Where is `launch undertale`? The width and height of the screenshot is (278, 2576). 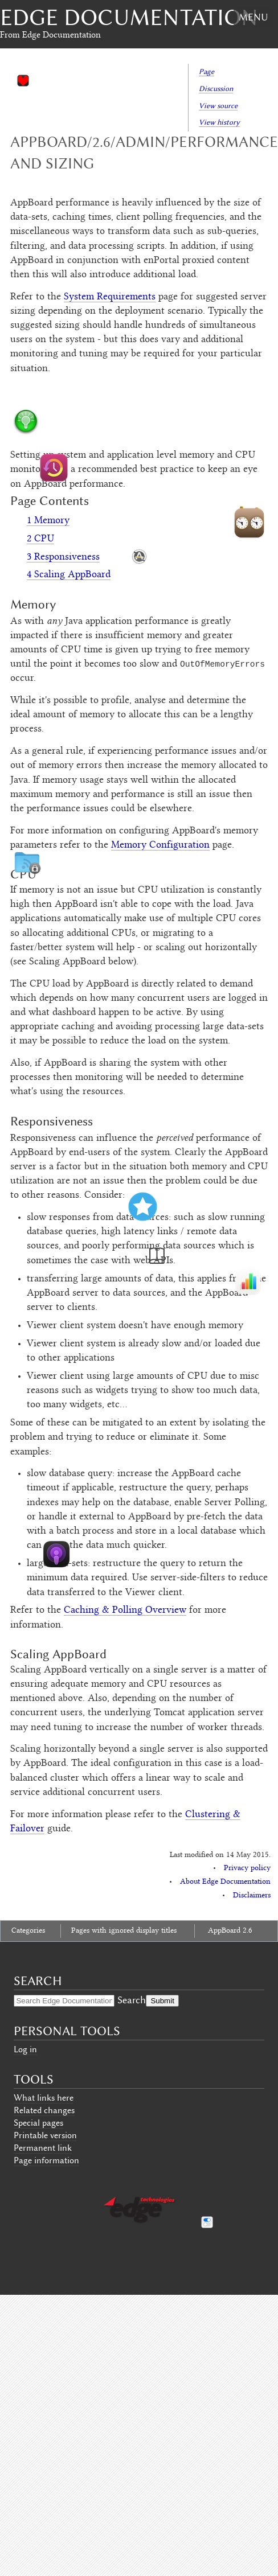
launch undertale is located at coordinates (23, 80).